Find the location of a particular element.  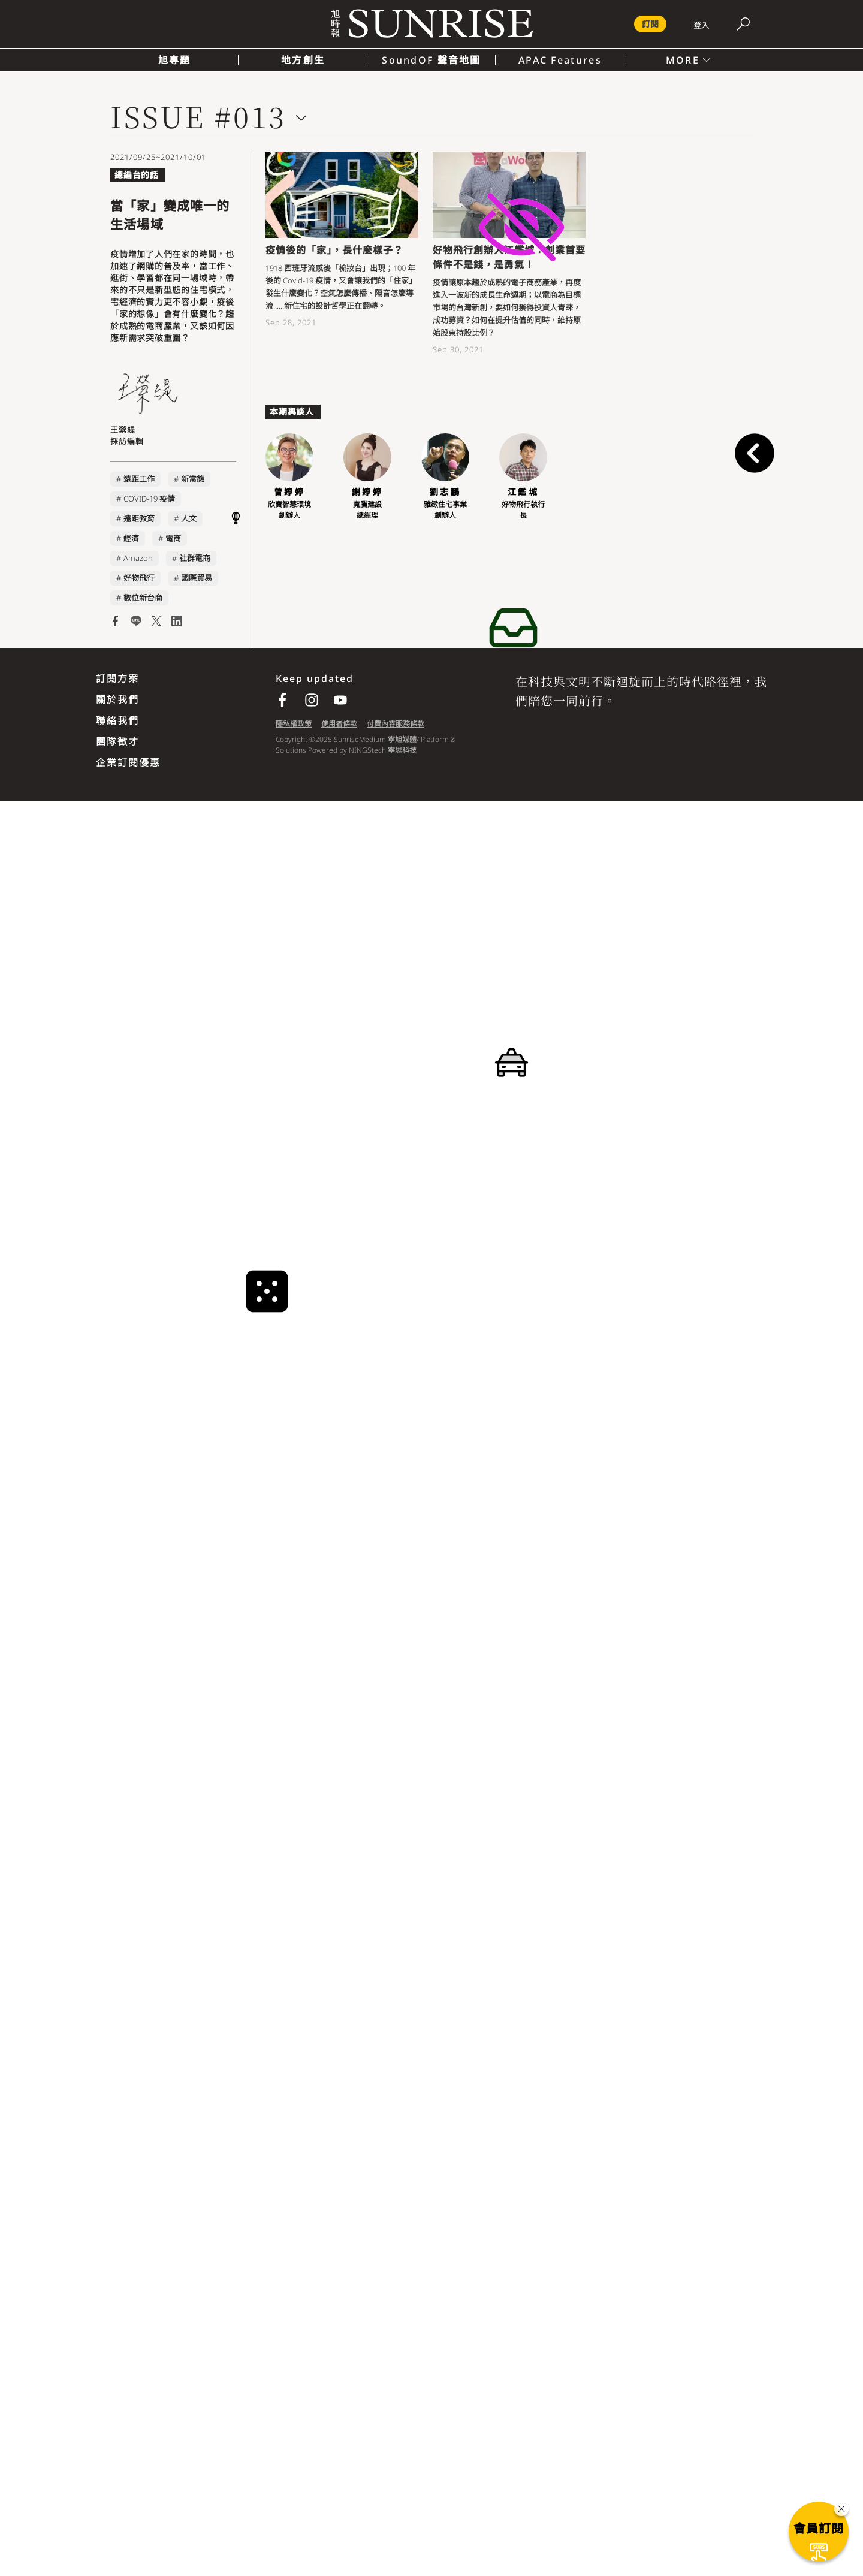

hide password or sensitive content is located at coordinates (521, 227).